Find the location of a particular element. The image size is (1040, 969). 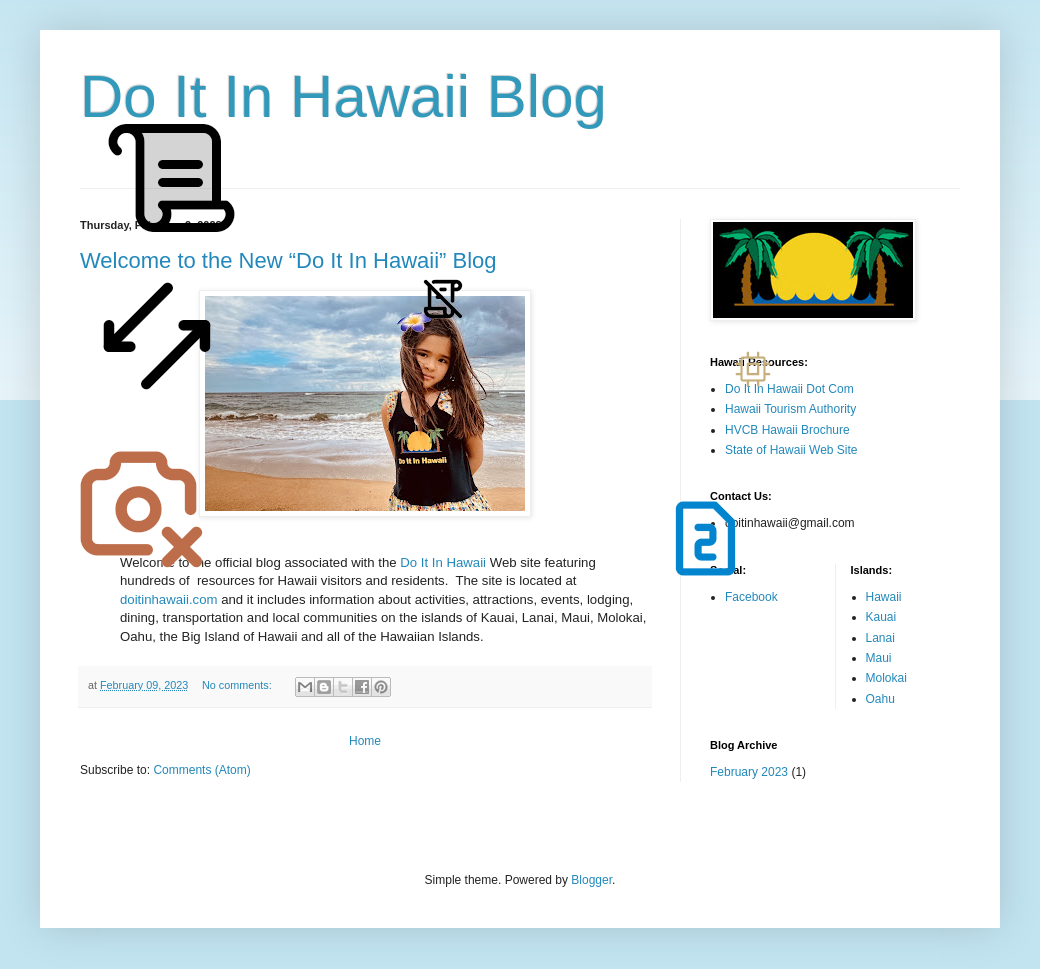

indicates secondary SIM card slot is located at coordinates (705, 538).